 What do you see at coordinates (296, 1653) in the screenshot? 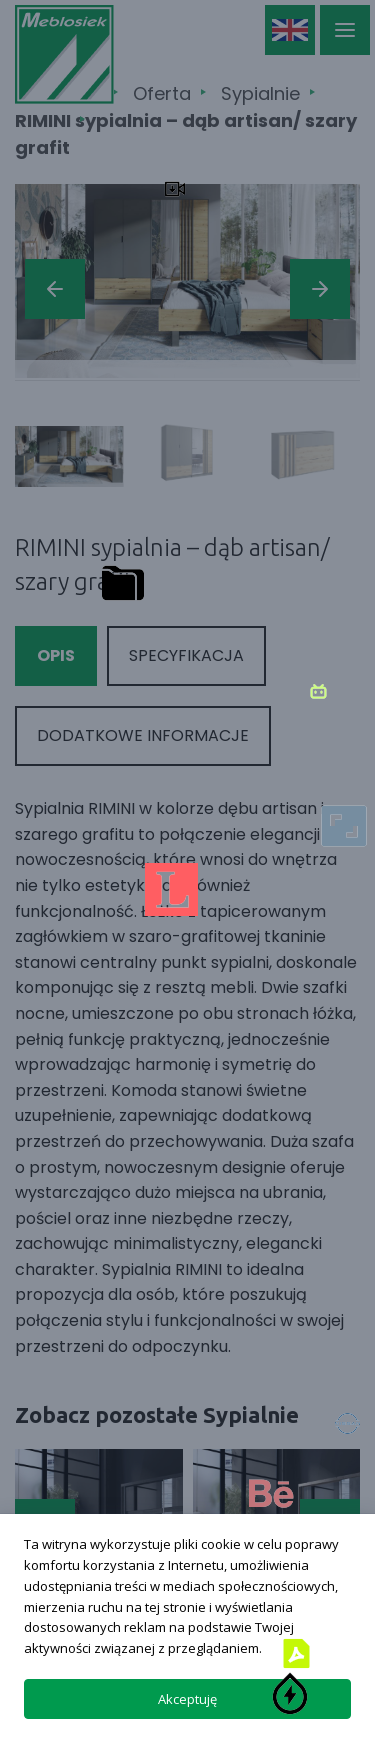
I see `open a PDF document` at bounding box center [296, 1653].